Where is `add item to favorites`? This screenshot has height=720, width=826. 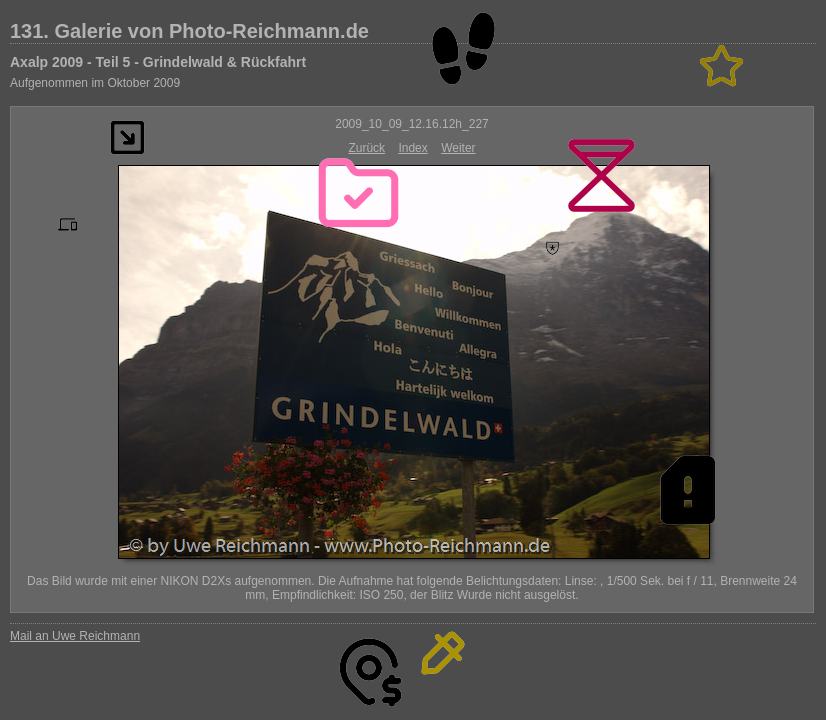 add item to favorites is located at coordinates (721, 66).